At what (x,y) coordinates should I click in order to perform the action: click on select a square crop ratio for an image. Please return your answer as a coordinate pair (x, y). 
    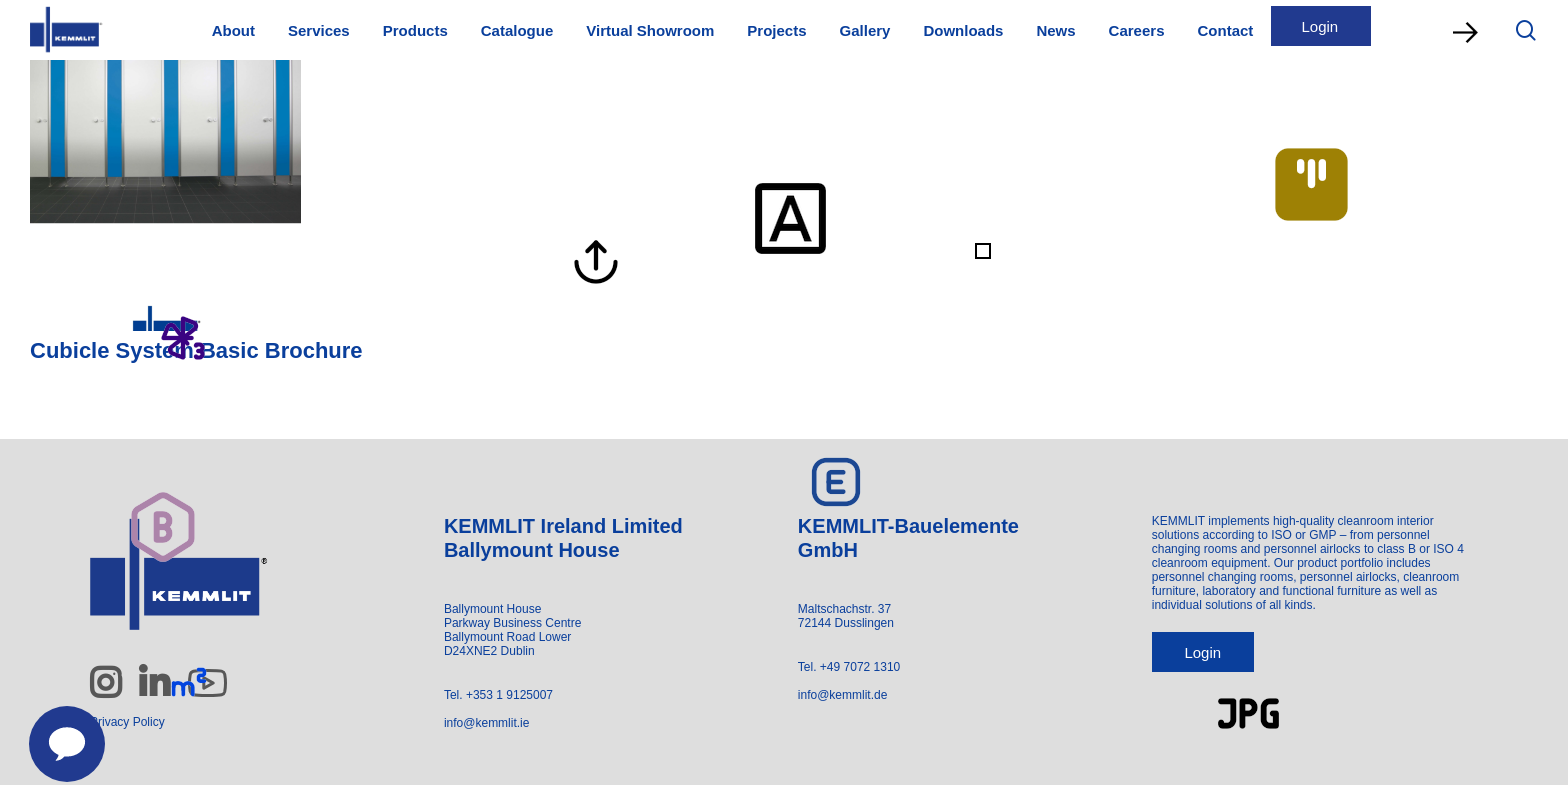
    Looking at the image, I should click on (983, 251).